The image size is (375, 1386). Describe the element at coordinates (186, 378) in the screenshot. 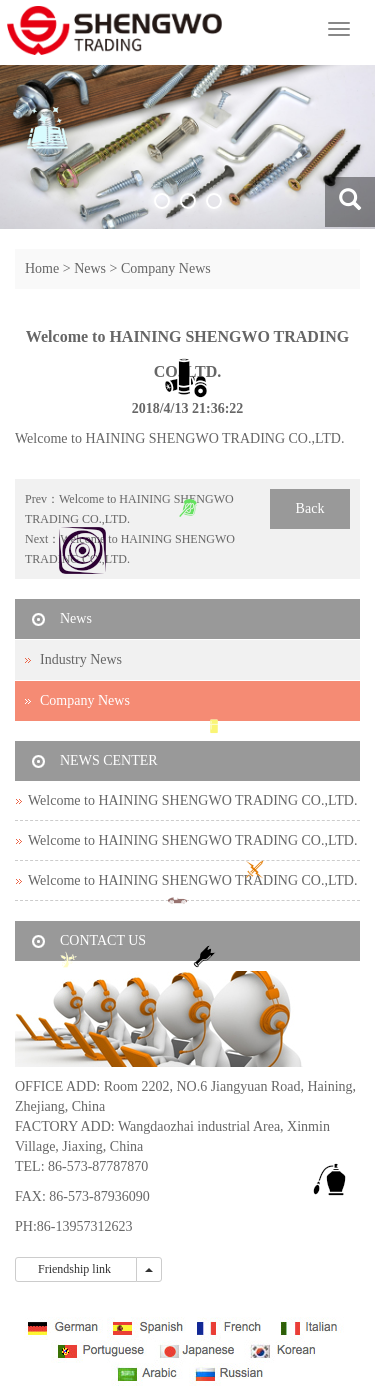

I see `select shotgun ammo type` at that location.